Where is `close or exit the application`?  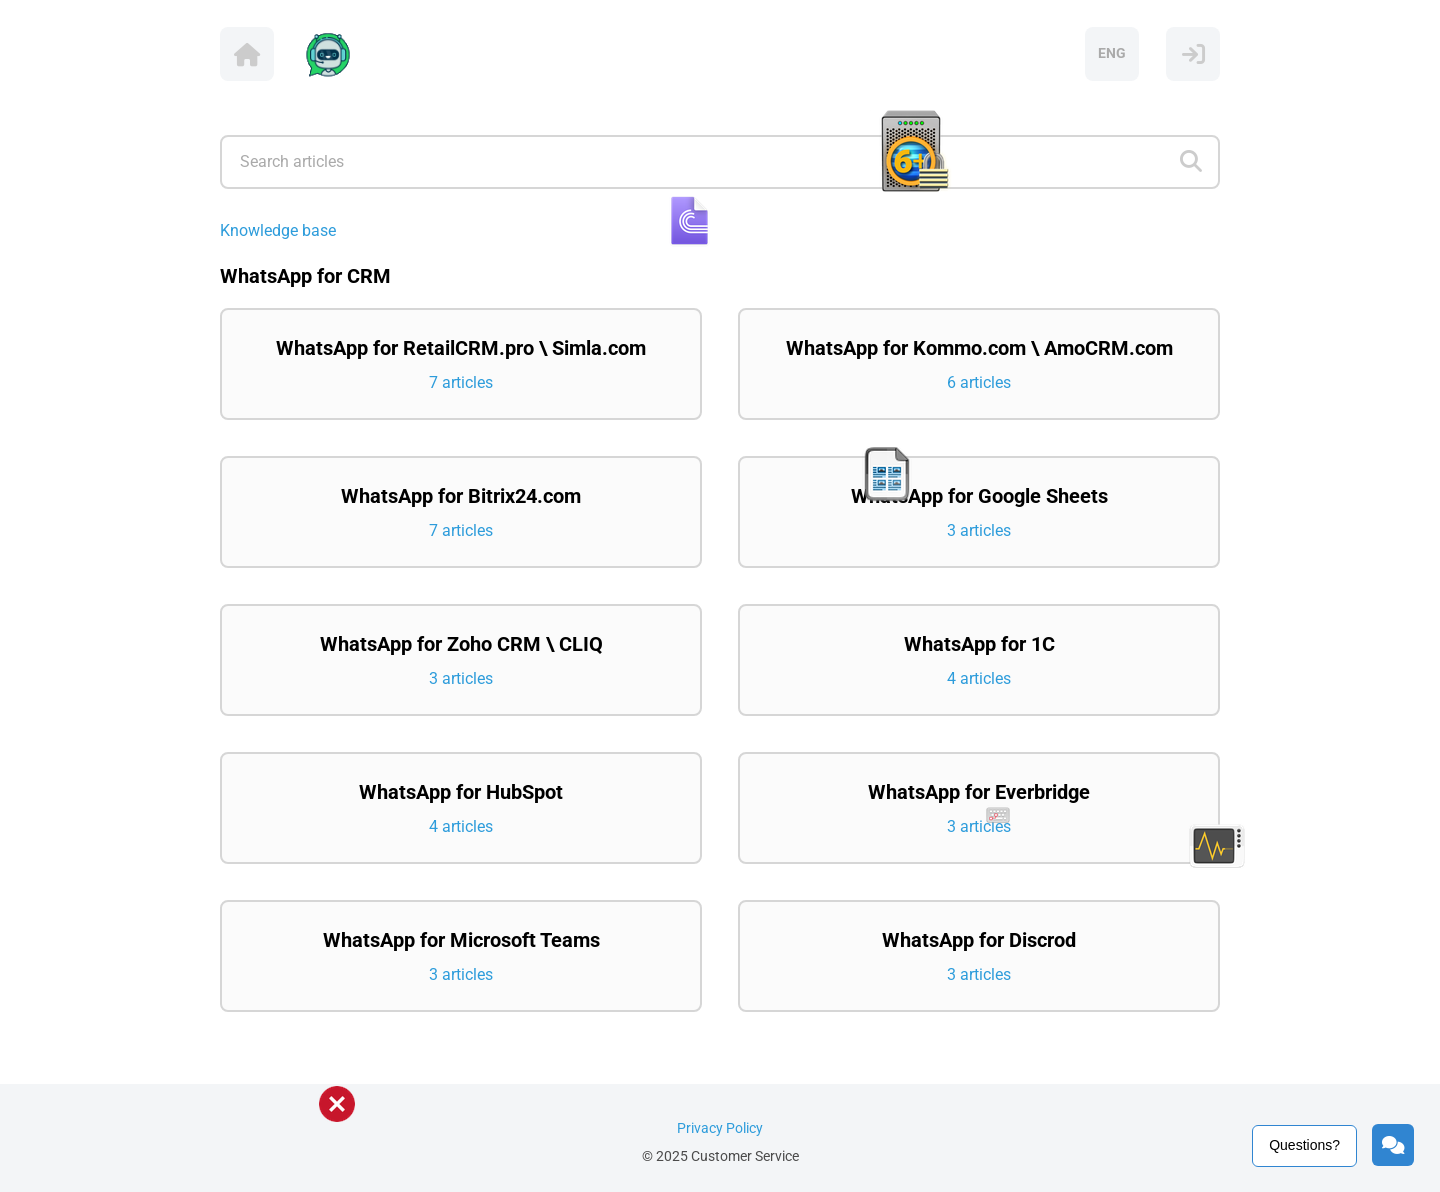 close or exit the application is located at coordinates (337, 1104).